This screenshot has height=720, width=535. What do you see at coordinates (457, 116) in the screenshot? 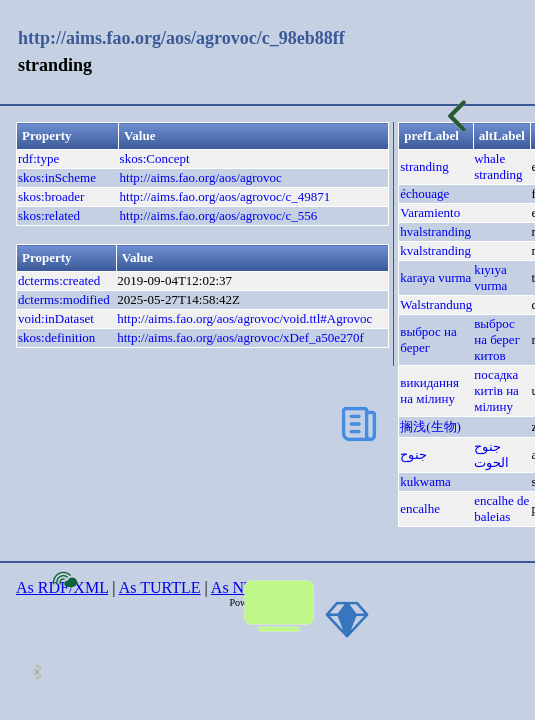
I see `go back to the previous screen` at bounding box center [457, 116].